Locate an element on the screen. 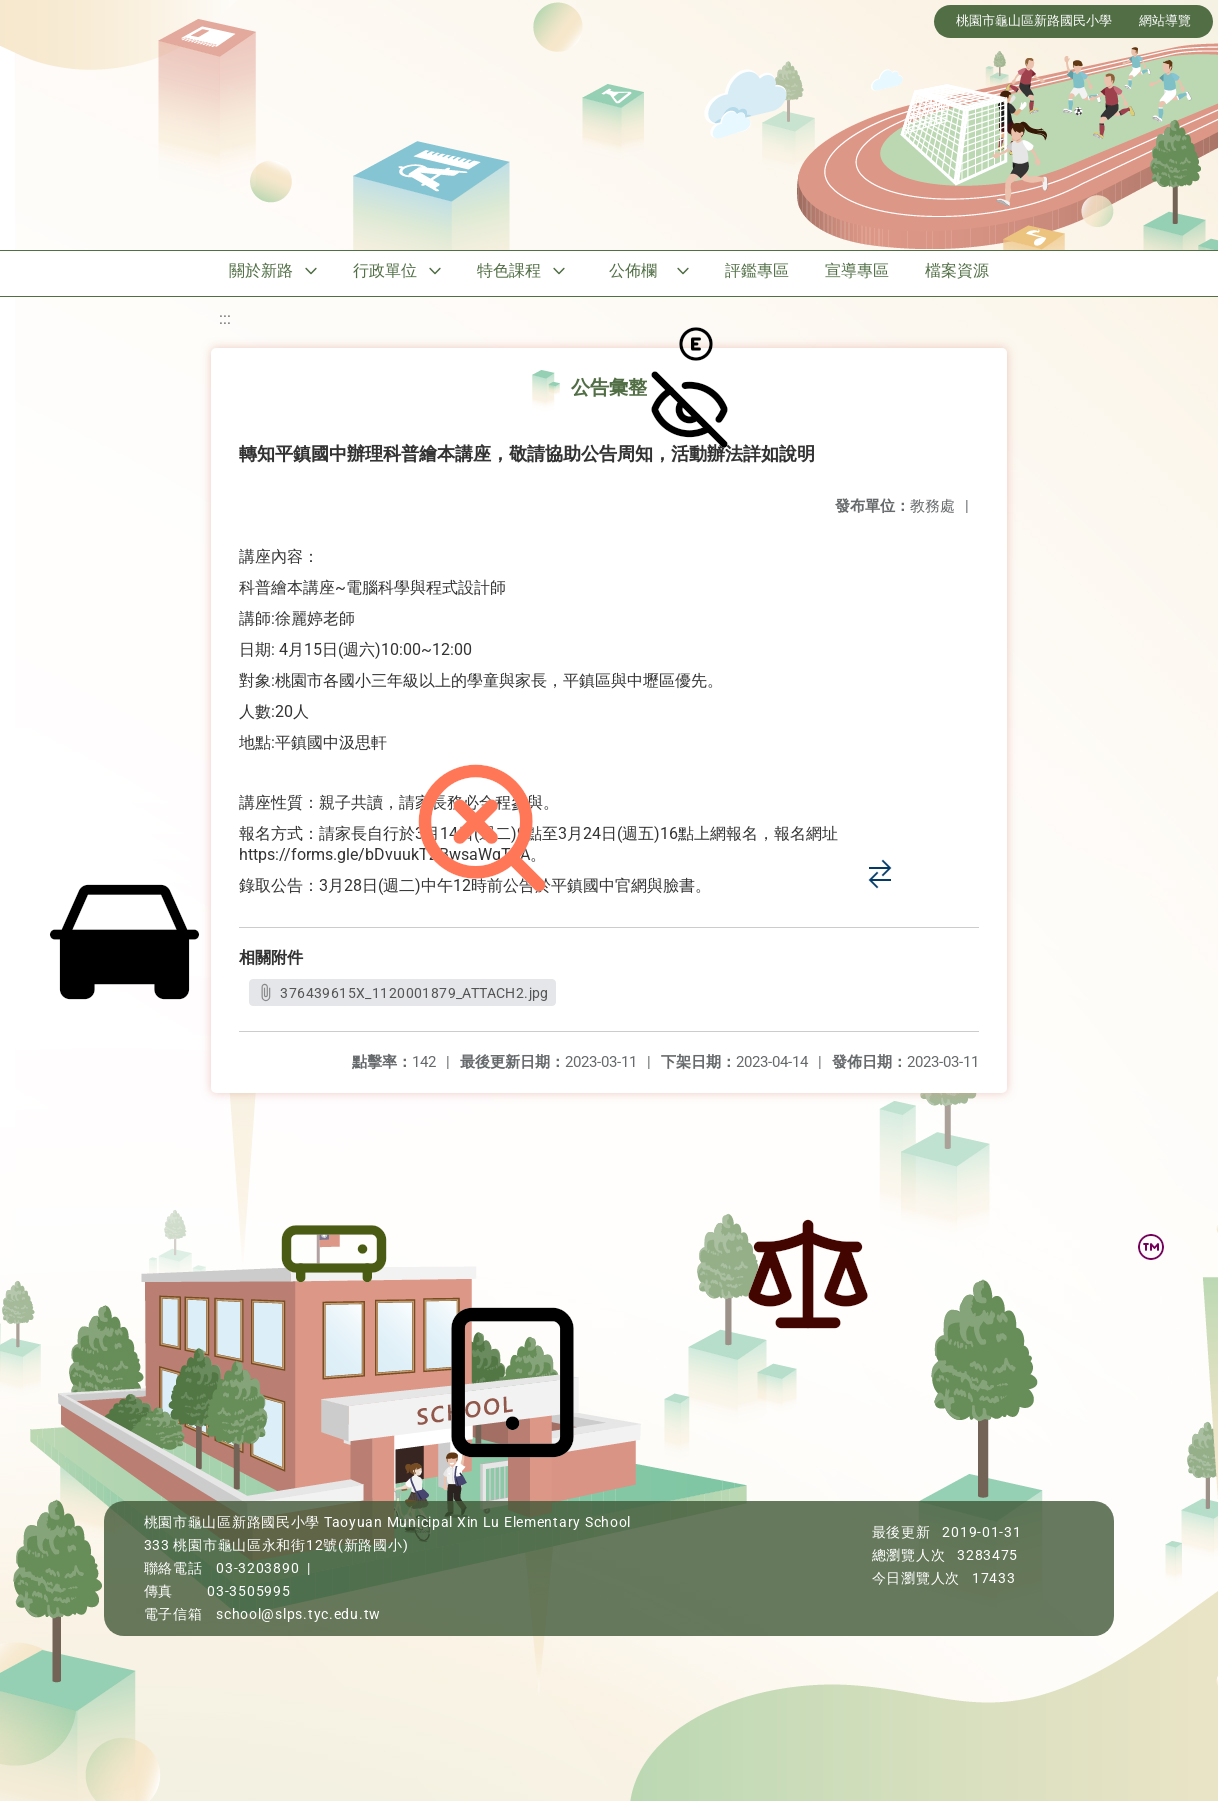 The height and width of the screenshot is (1801, 1218). access legal or terms of service settings is located at coordinates (808, 1274).